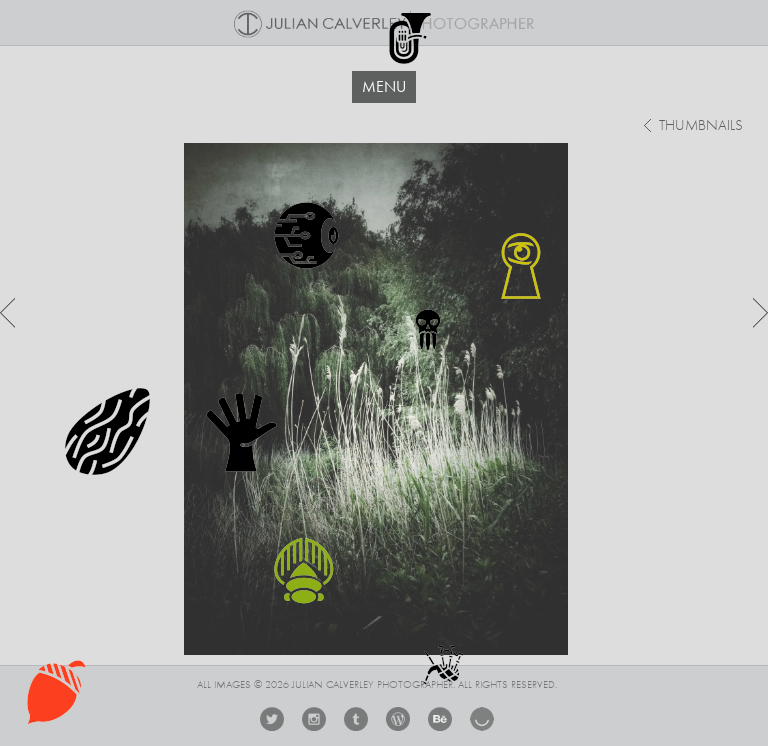  What do you see at coordinates (428, 330) in the screenshot?
I see `indicates danger or deadly hazard in game` at bounding box center [428, 330].